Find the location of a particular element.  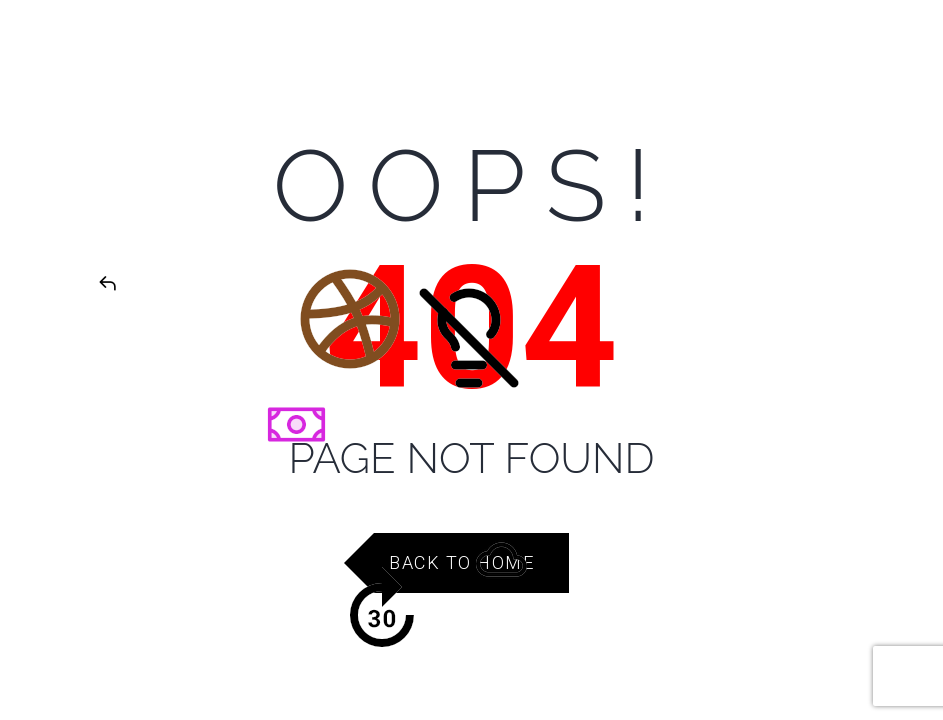

view payment or billing information is located at coordinates (296, 424).